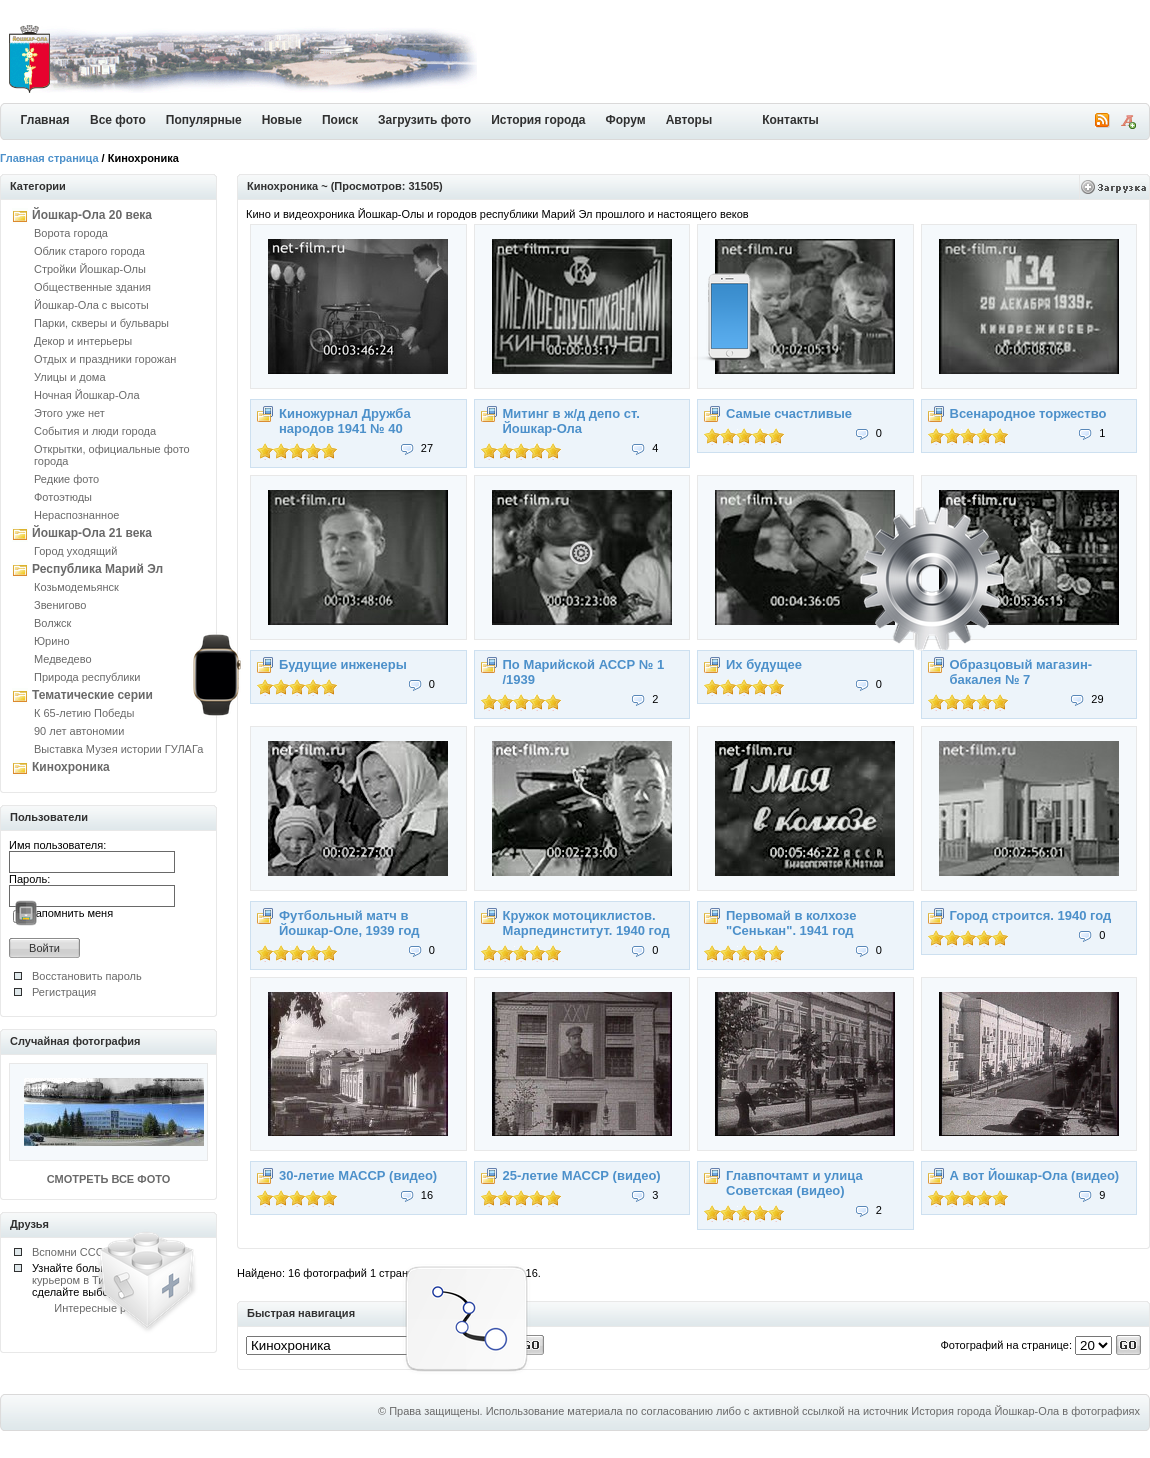 The width and height of the screenshot is (1150, 1458). Describe the element at coordinates (932, 579) in the screenshot. I see `access behavior settings in the media library` at that location.